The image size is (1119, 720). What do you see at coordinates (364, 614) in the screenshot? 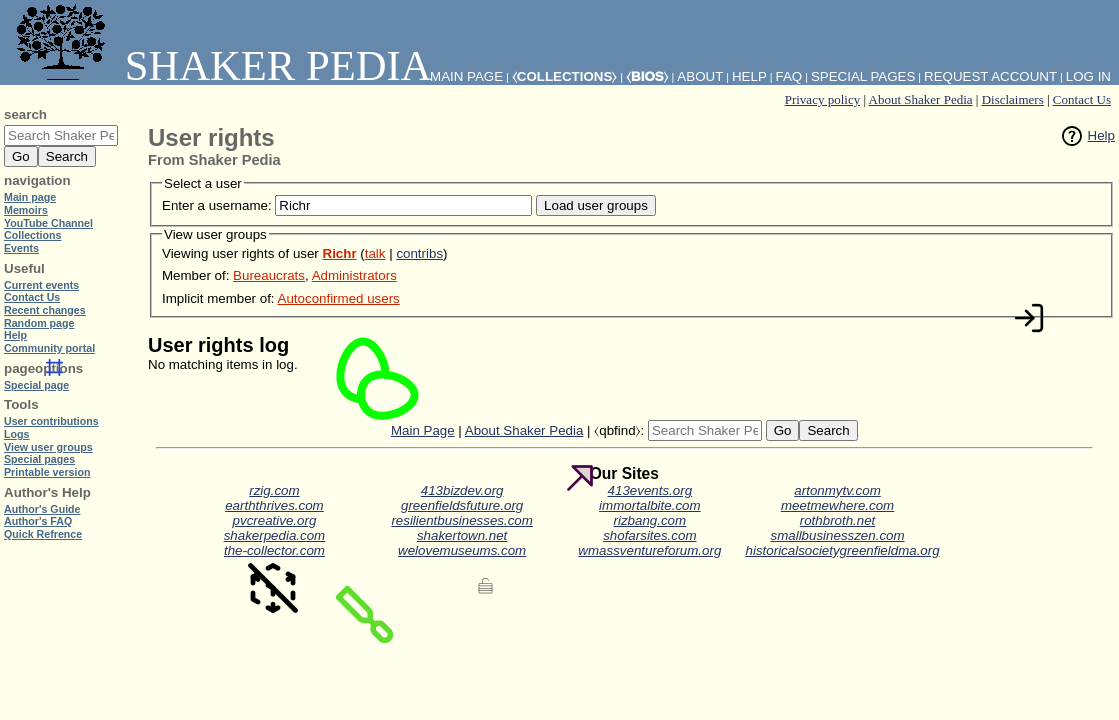
I see `access sculpting or carving tools` at bounding box center [364, 614].